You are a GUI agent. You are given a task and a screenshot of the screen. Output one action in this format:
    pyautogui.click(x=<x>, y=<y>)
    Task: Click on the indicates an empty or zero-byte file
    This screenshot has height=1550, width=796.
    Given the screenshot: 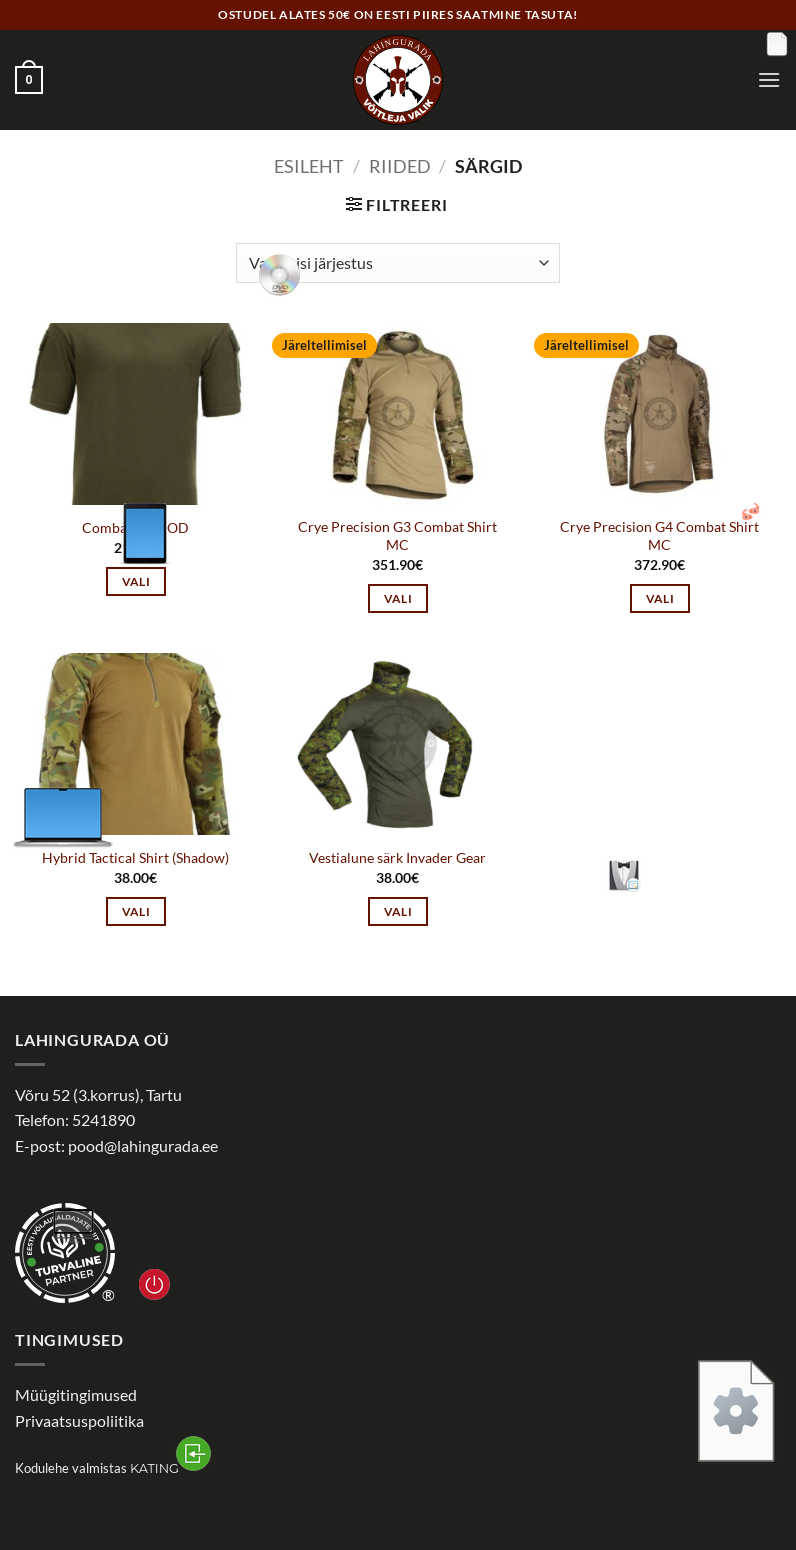 What is the action you would take?
    pyautogui.click(x=777, y=44)
    